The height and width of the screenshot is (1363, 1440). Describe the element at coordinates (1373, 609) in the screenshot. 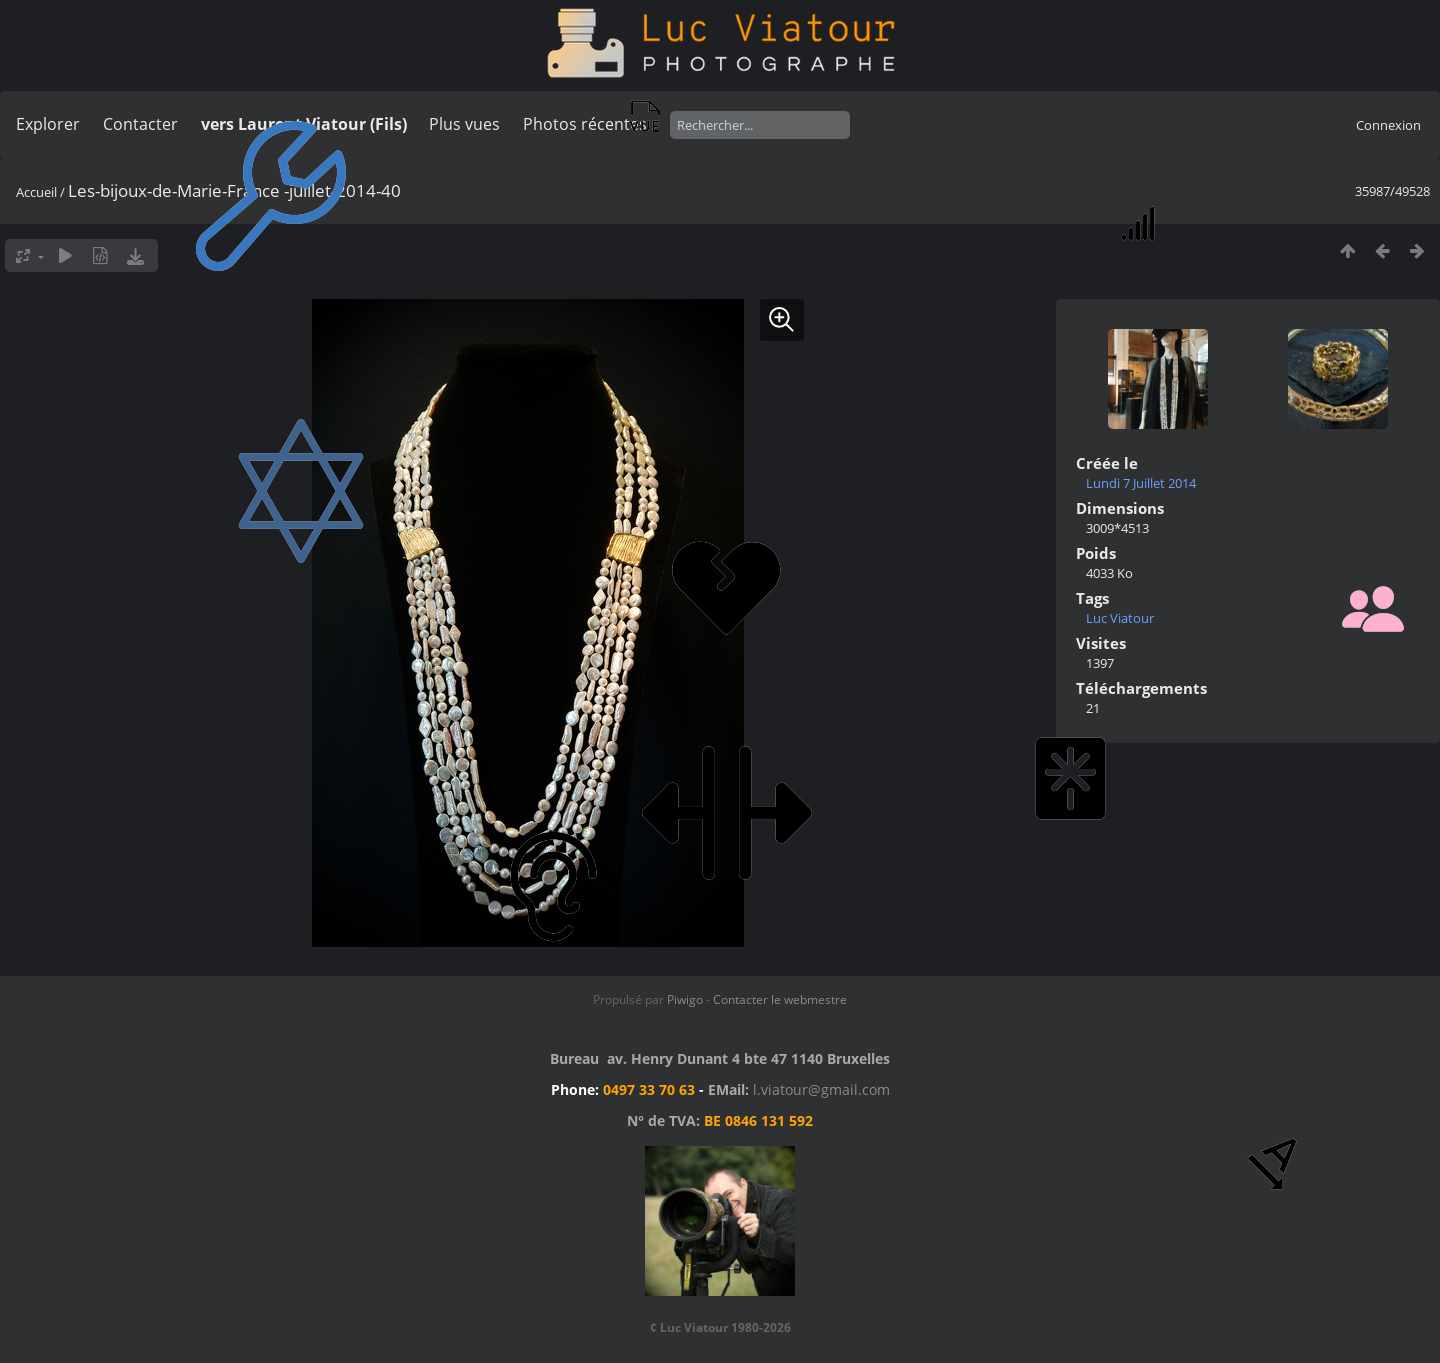

I see `view contacts or friends list` at that location.